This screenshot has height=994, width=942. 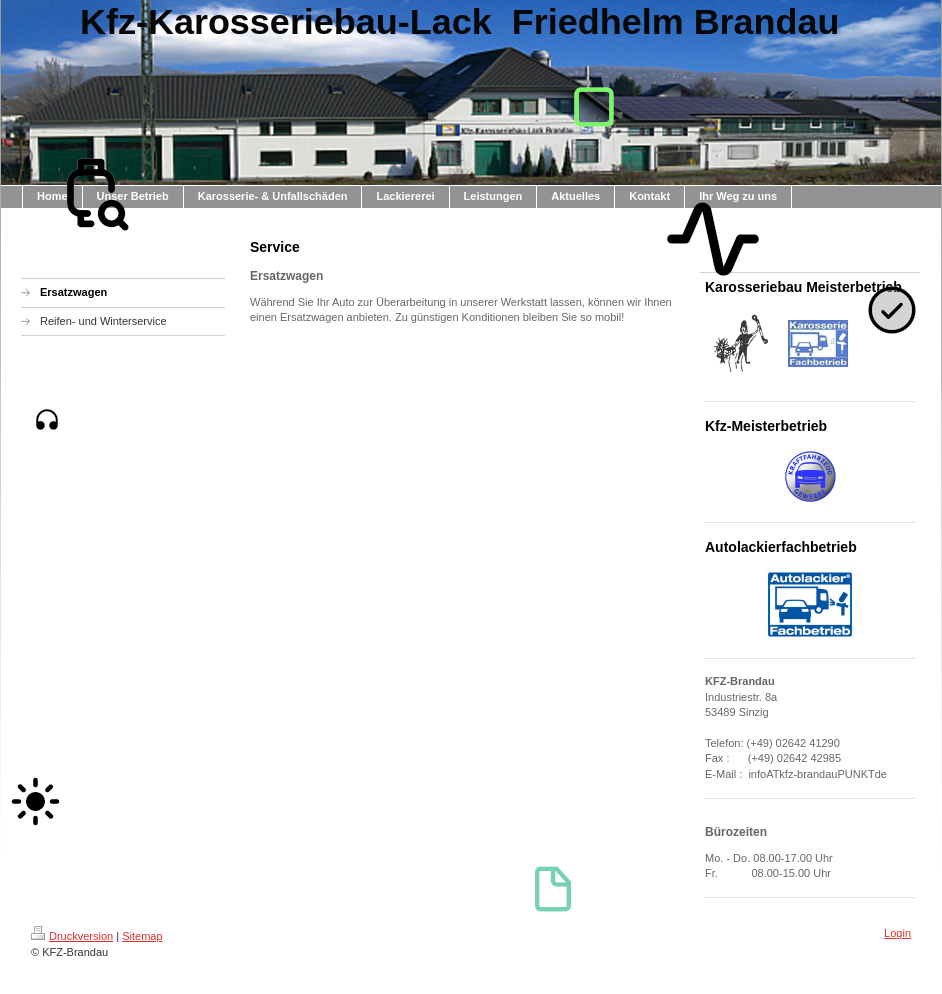 I want to click on view or open a file, so click(x=553, y=889).